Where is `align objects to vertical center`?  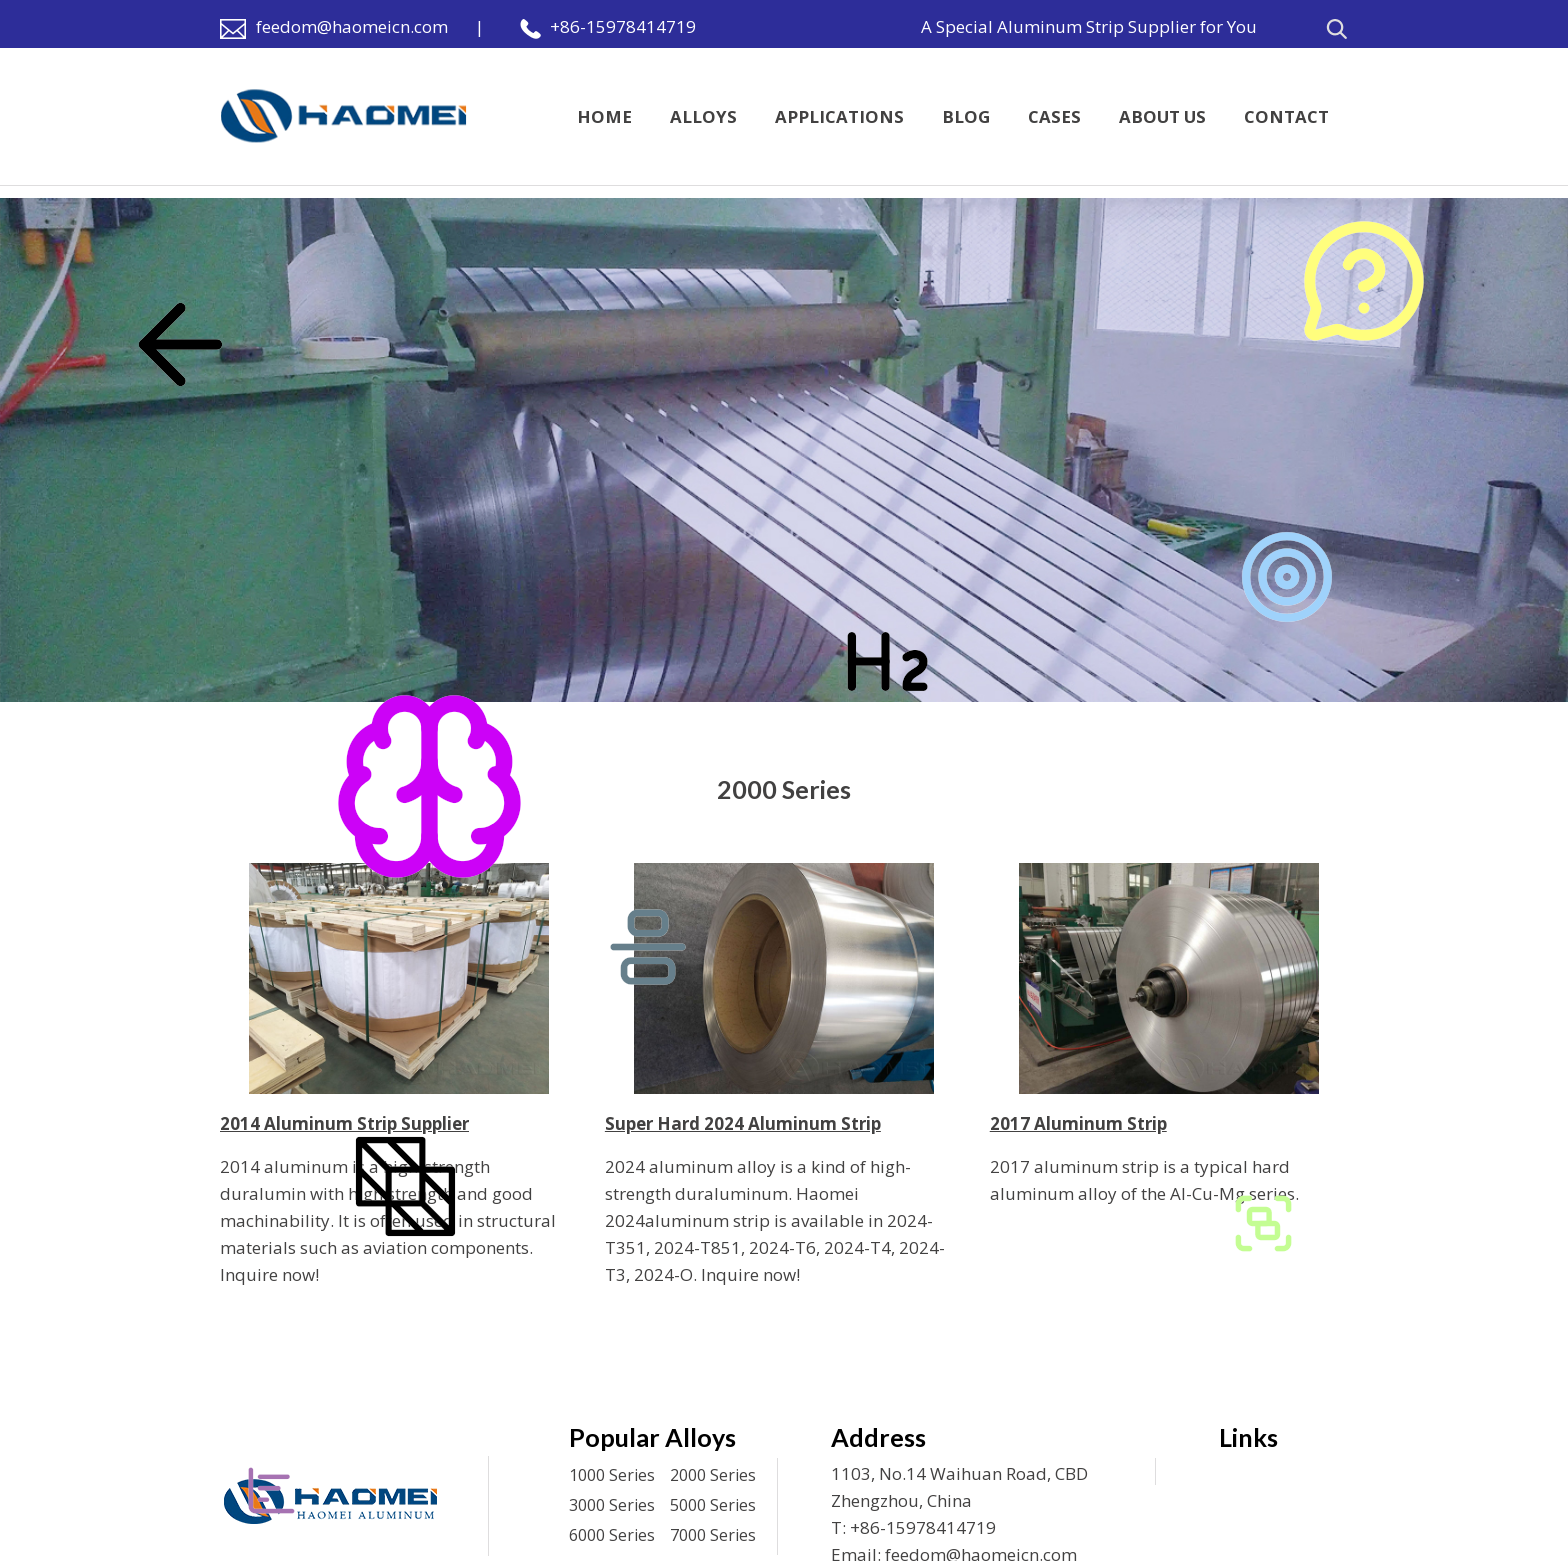 align objects to vertical center is located at coordinates (648, 947).